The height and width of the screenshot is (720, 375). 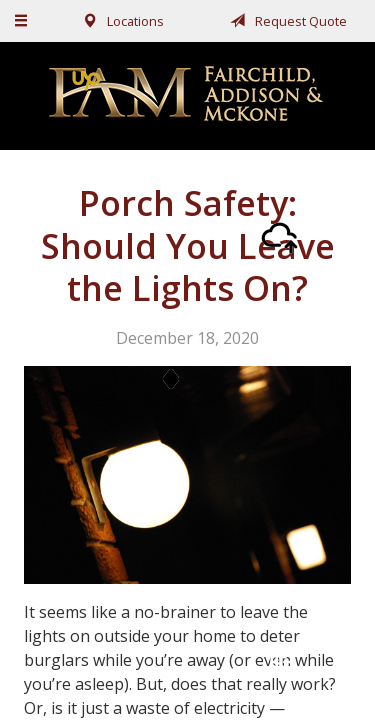 What do you see at coordinates (283, 662) in the screenshot?
I see `indicates 4G+ or LTE-Advanced network connectivity` at bounding box center [283, 662].